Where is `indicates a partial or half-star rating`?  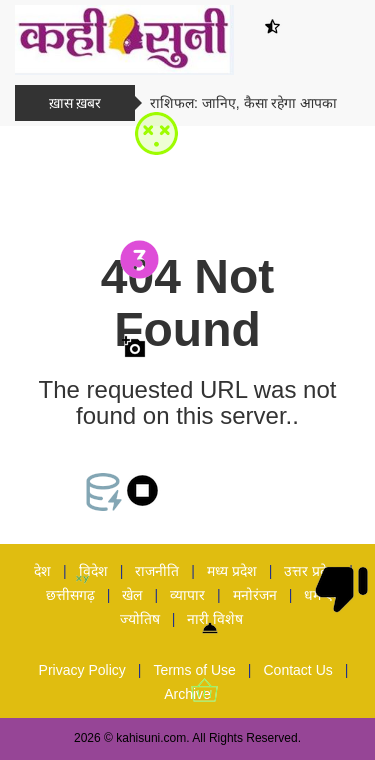 indicates a partial or half-star rating is located at coordinates (272, 26).